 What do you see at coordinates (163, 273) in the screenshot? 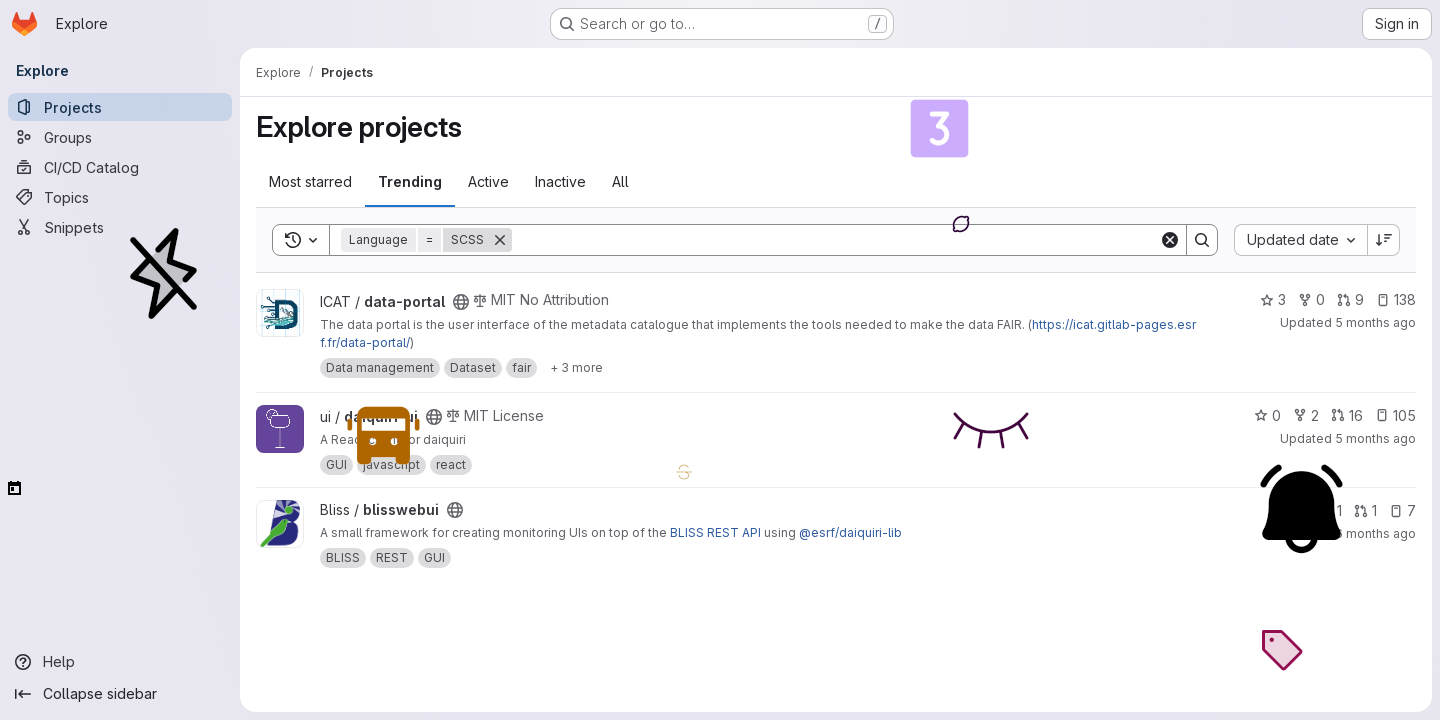
I see `disable flash or lightning mode` at bounding box center [163, 273].